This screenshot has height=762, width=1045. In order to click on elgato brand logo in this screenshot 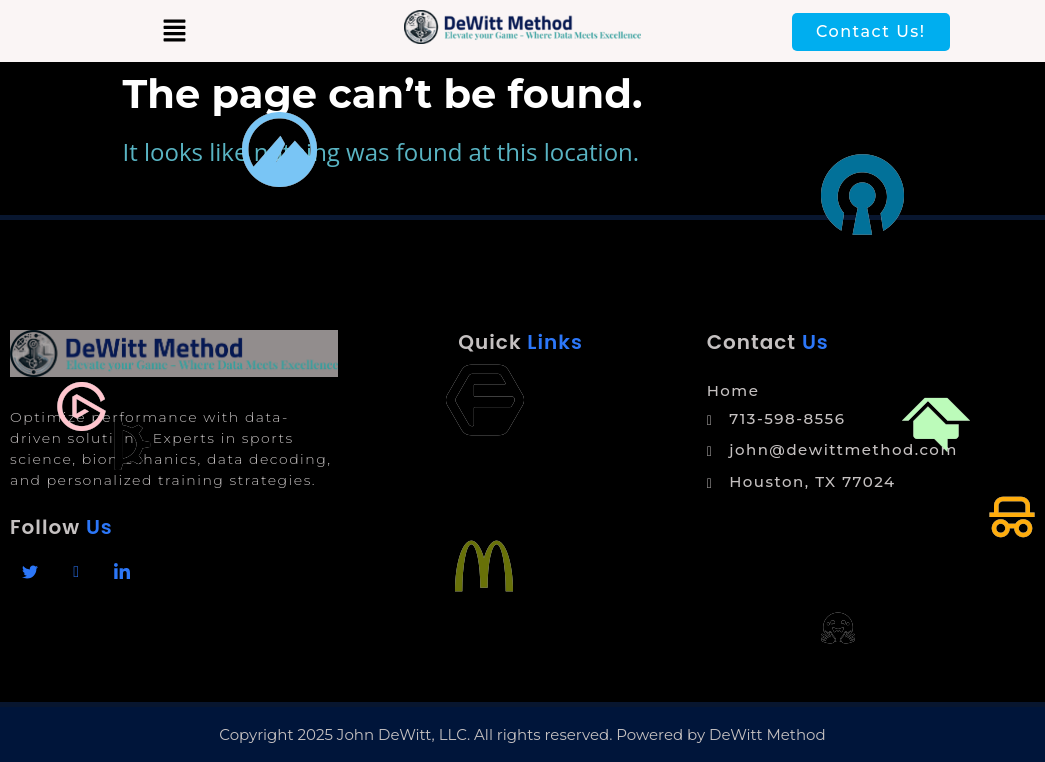, I will do `click(81, 406)`.